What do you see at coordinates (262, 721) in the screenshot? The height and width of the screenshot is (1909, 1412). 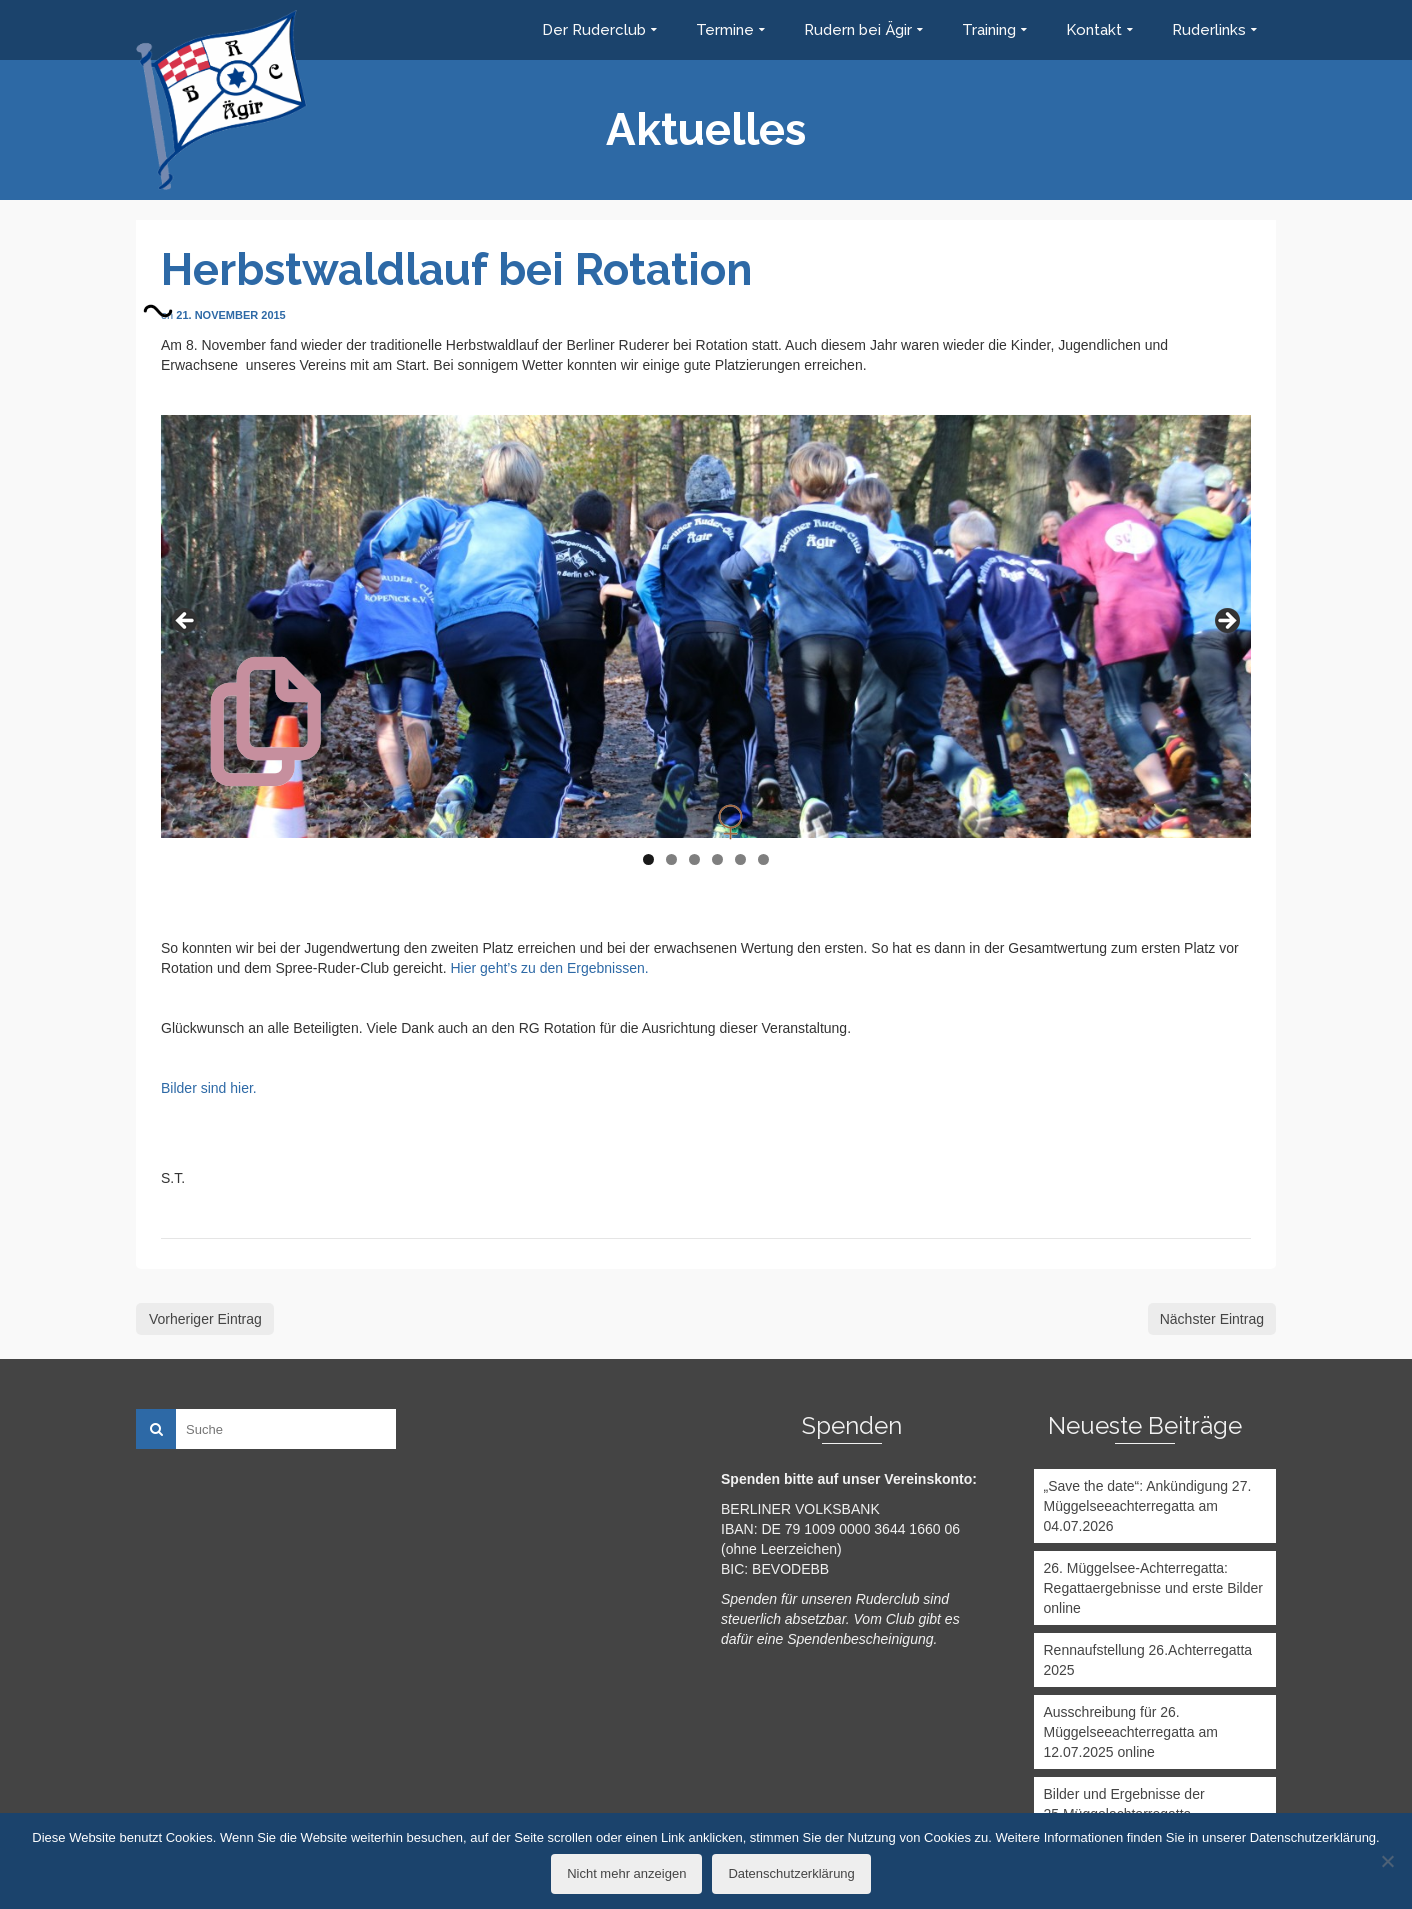 I see `view multiple files or documents` at bounding box center [262, 721].